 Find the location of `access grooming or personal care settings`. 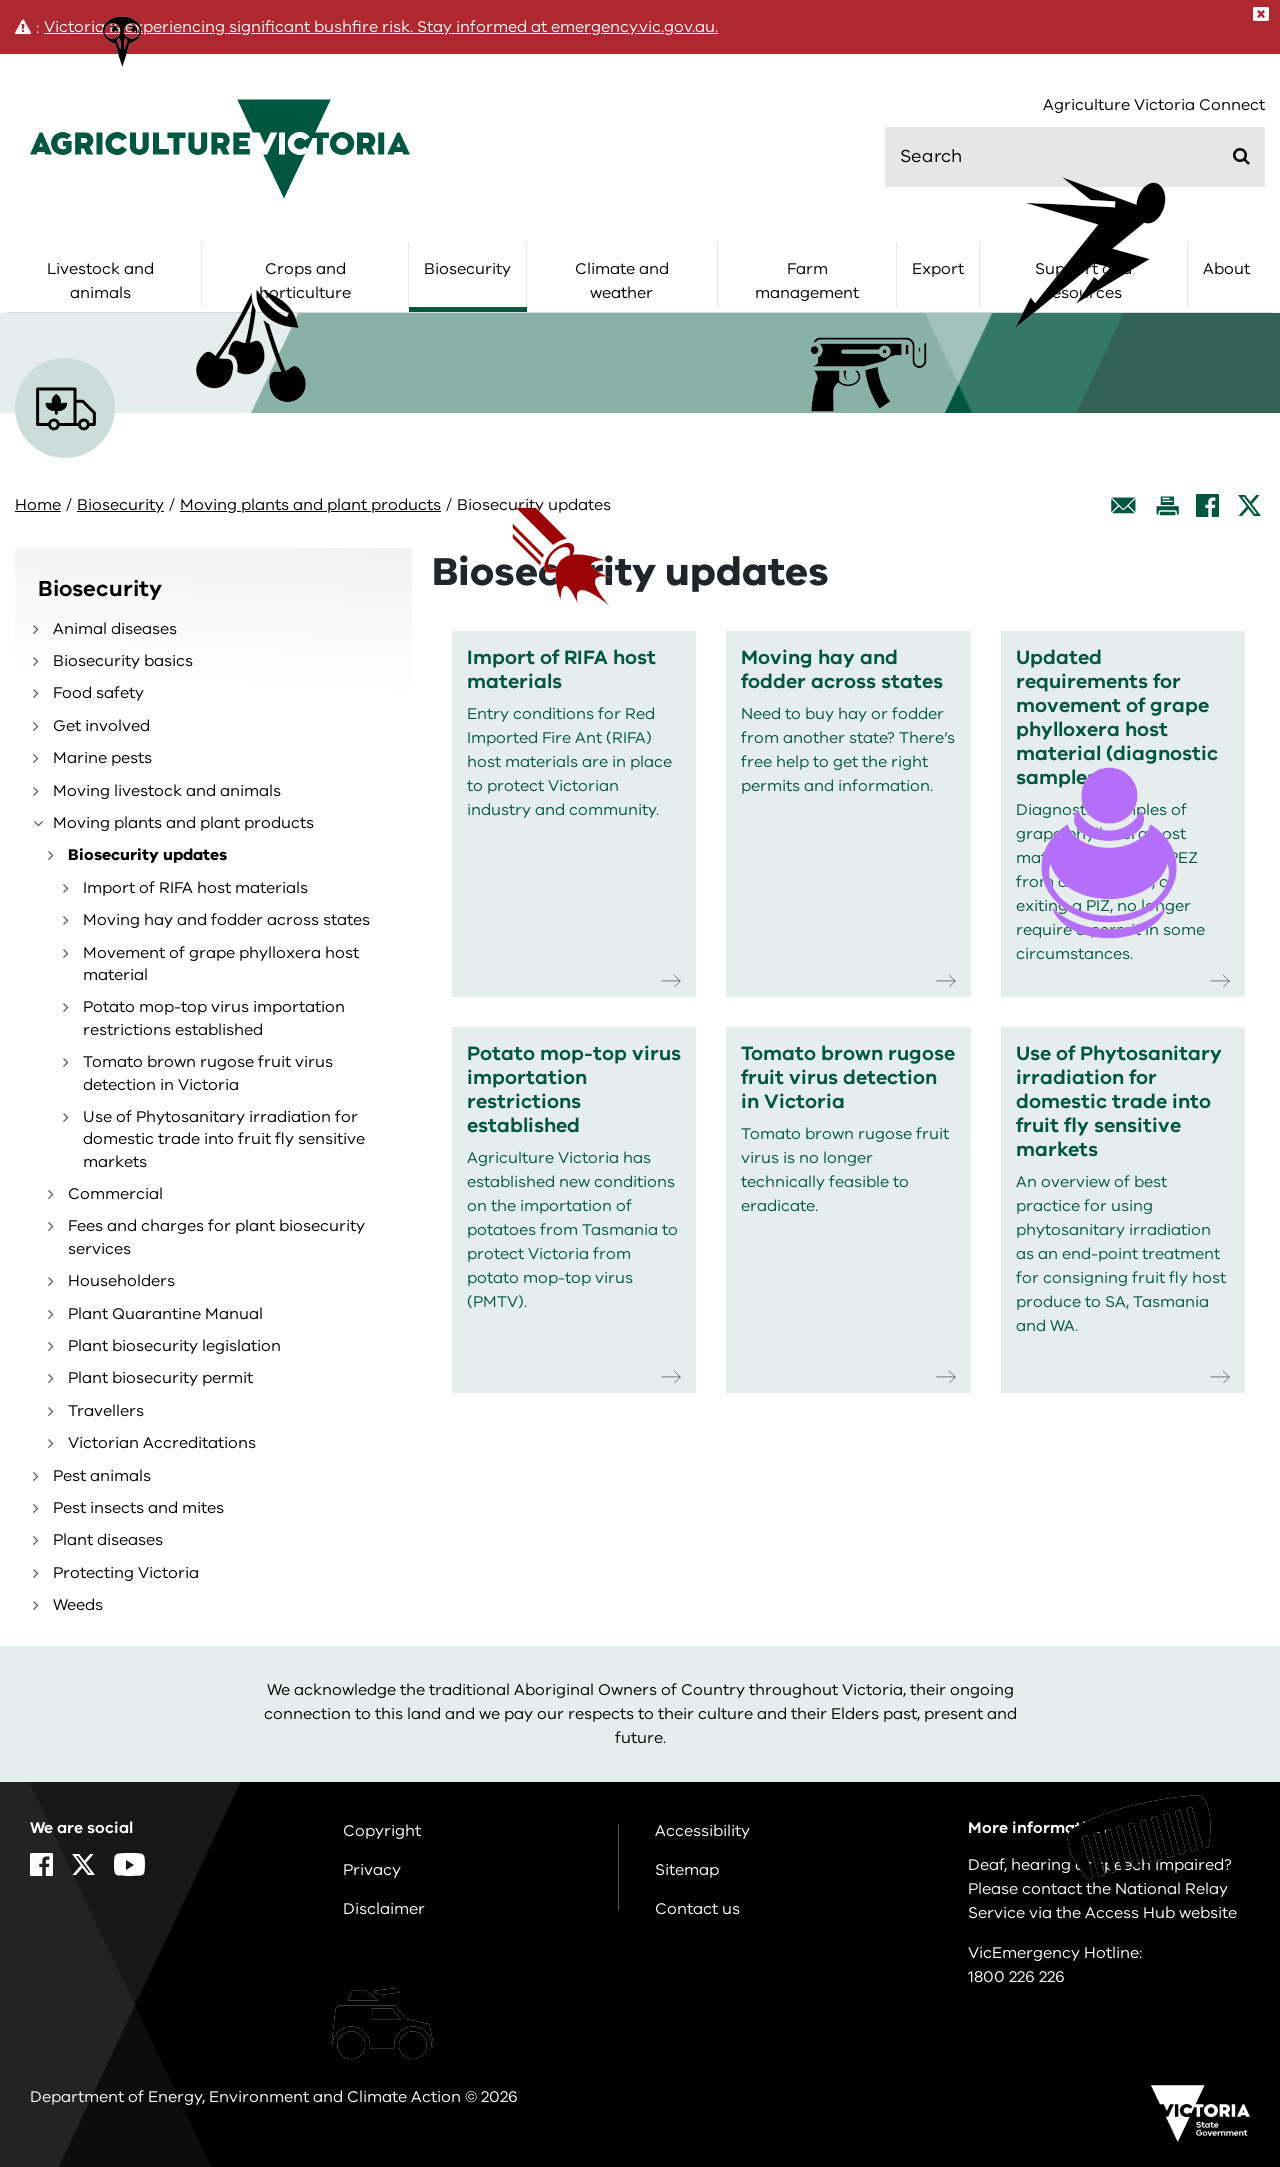

access grooming or personal care settings is located at coordinates (1139, 1838).